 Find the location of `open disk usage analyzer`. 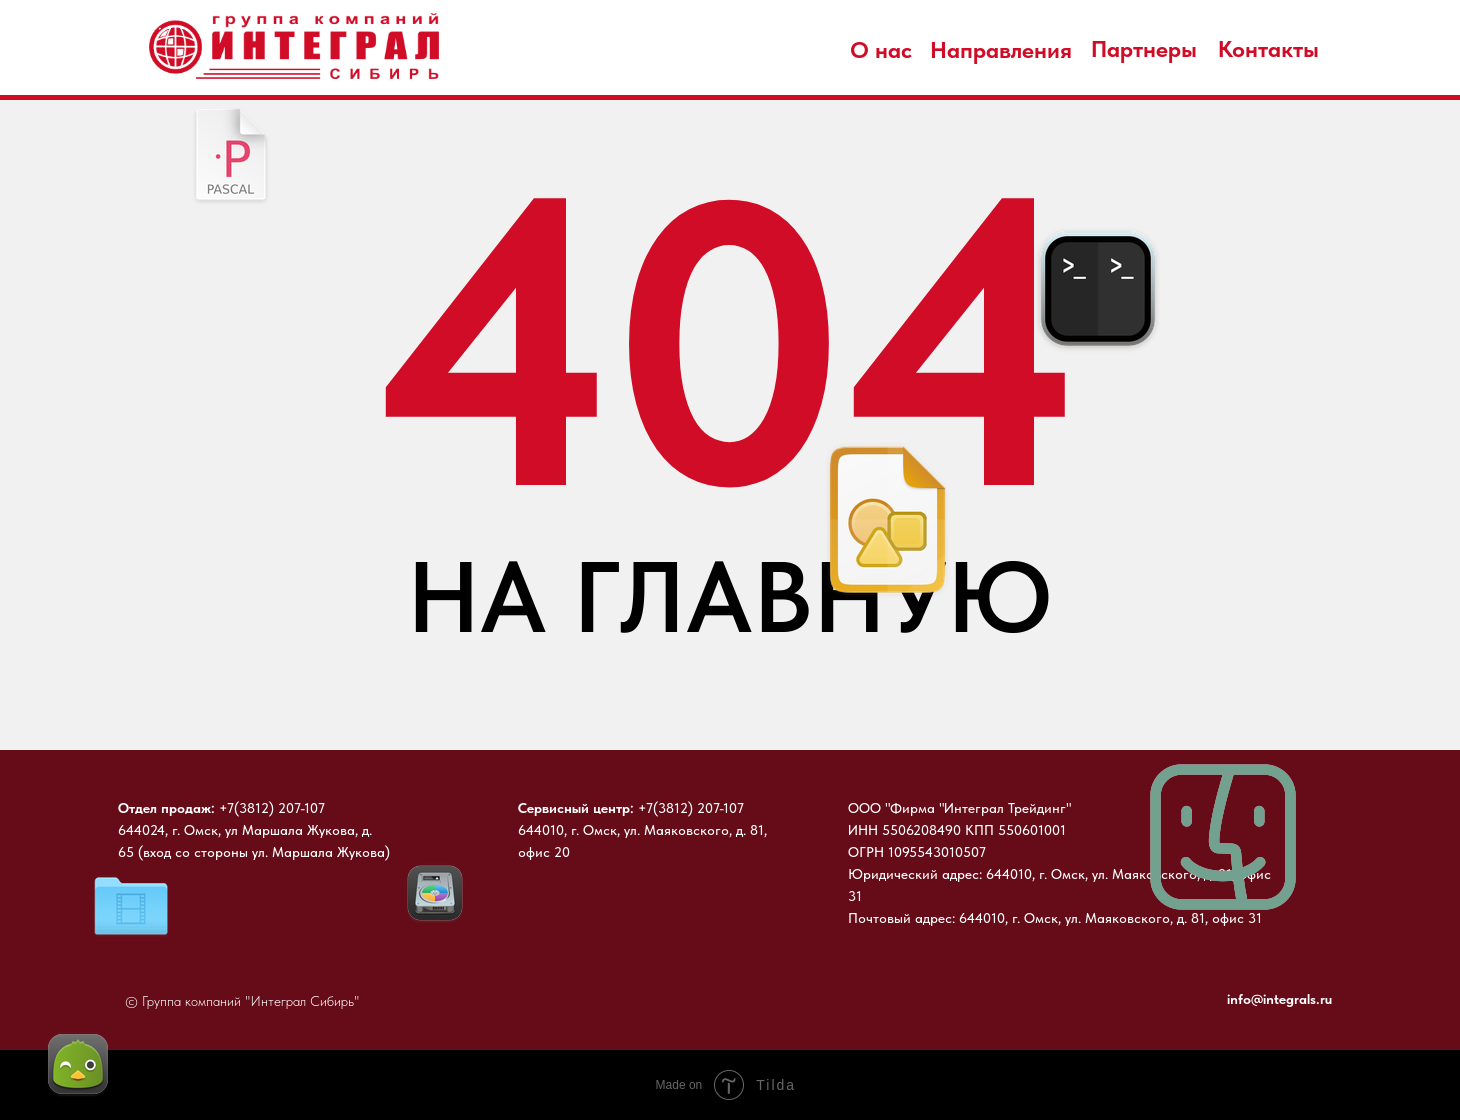

open disk usage analyzer is located at coordinates (435, 893).